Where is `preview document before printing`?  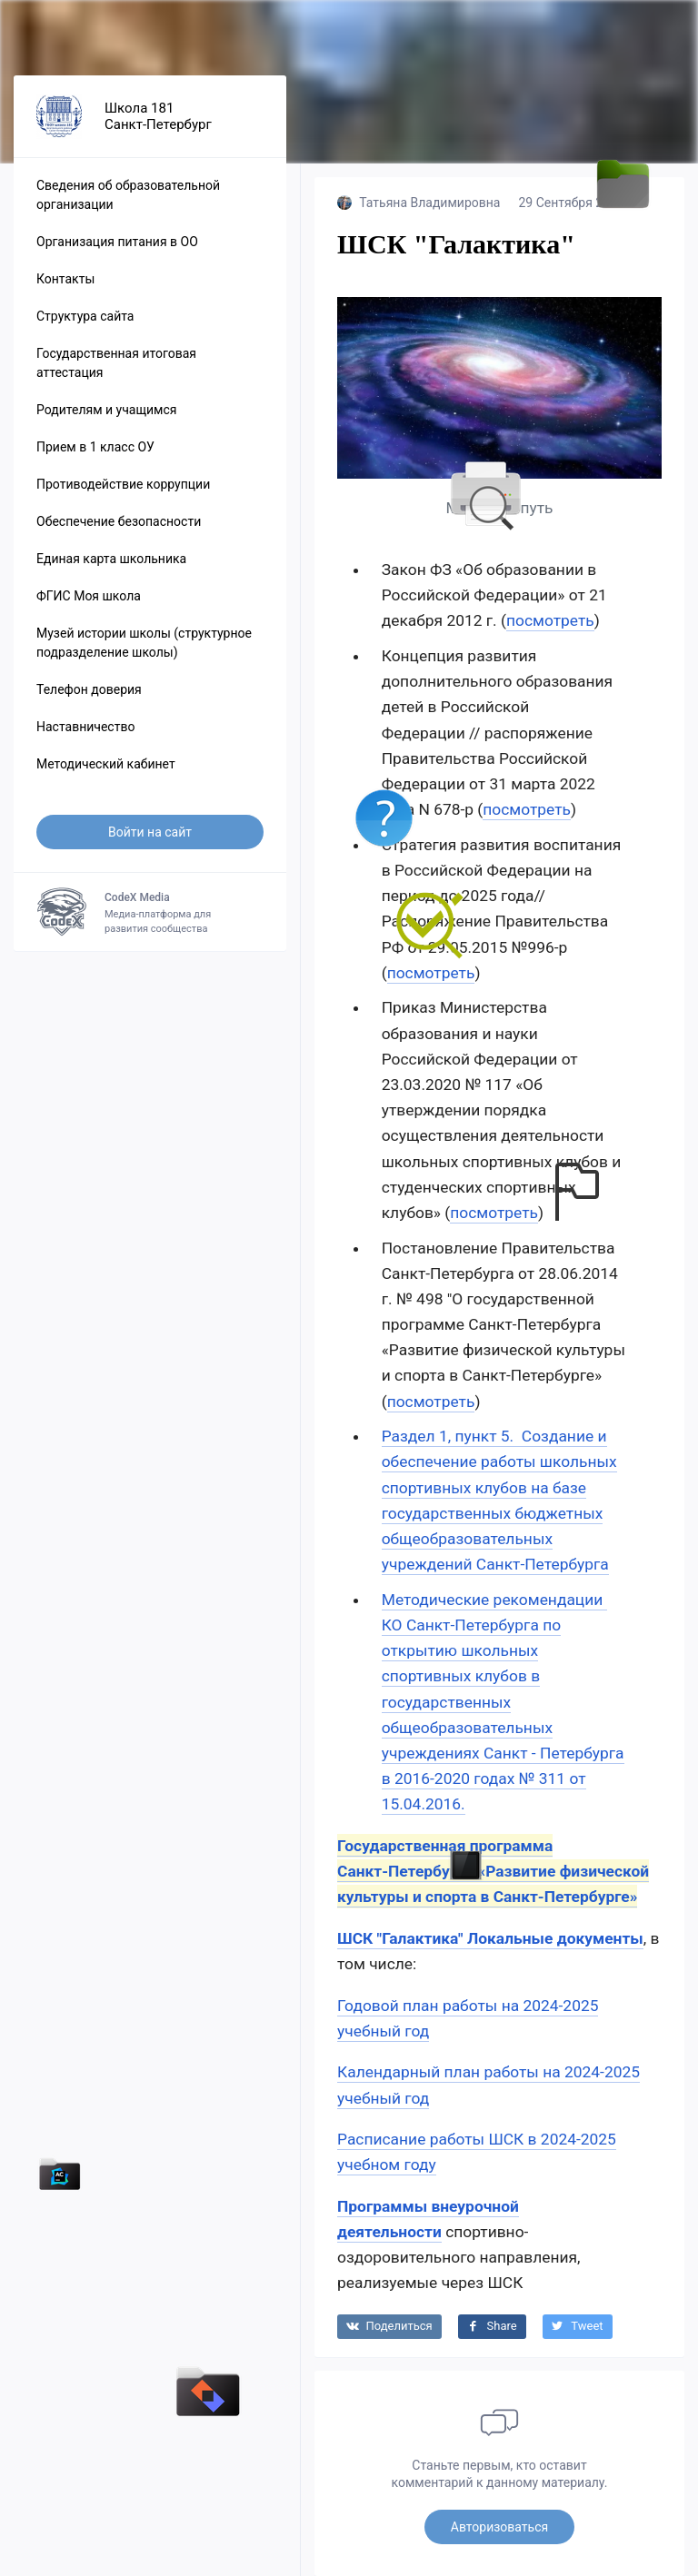
preview document before printing is located at coordinates (485, 493).